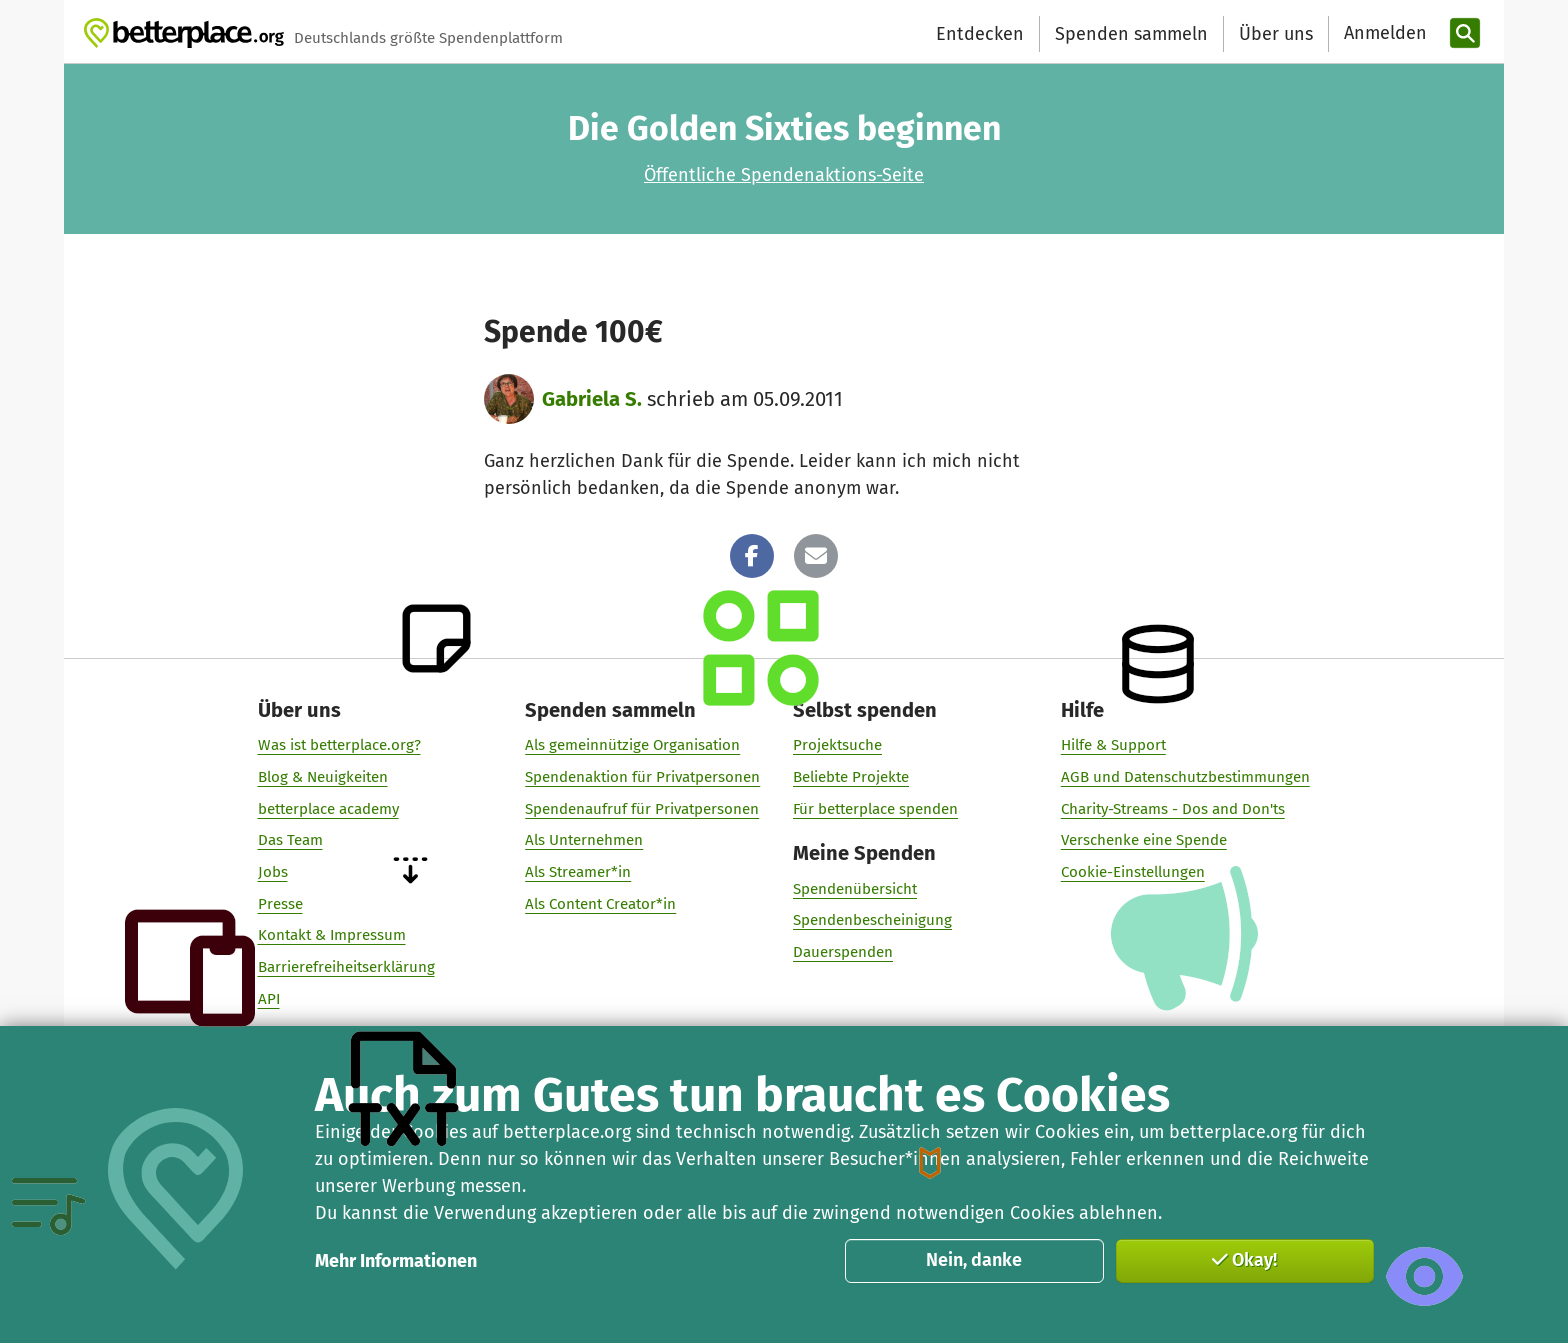 Image resolution: width=1568 pixels, height=1343 pixels. Describe the element at coordinates (44, 1202) in the screenshot. I see `view or manage your playlist` at that location.